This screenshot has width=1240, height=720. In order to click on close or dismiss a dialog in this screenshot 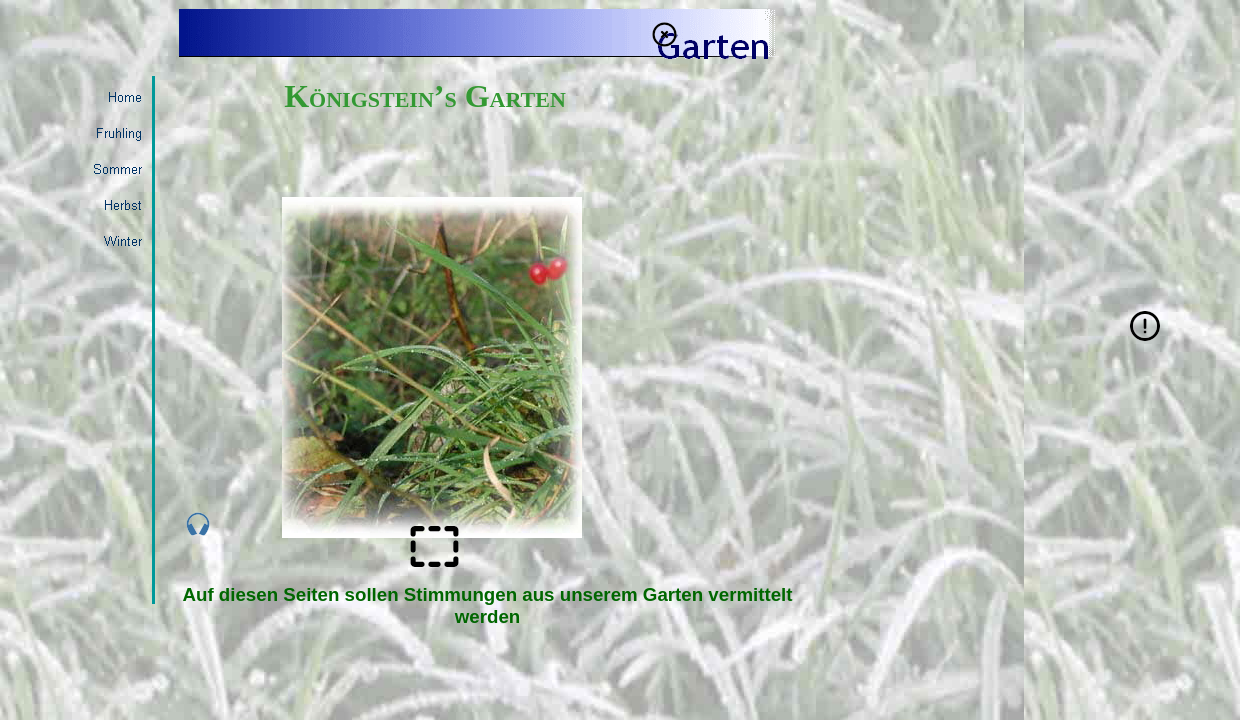, I will do `click(664, 34)`.